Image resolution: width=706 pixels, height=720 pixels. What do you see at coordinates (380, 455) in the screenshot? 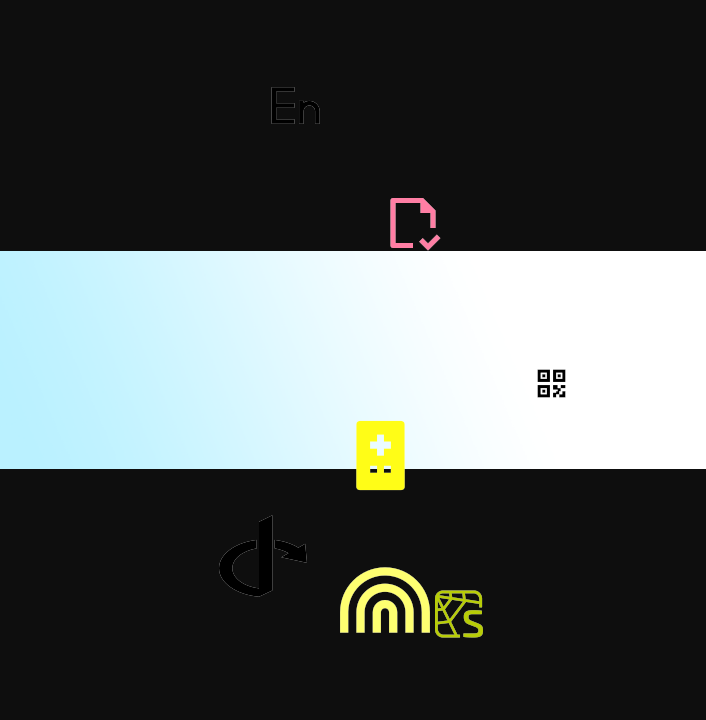
I see `access remote control functionality` at bounding box center [380, 455].